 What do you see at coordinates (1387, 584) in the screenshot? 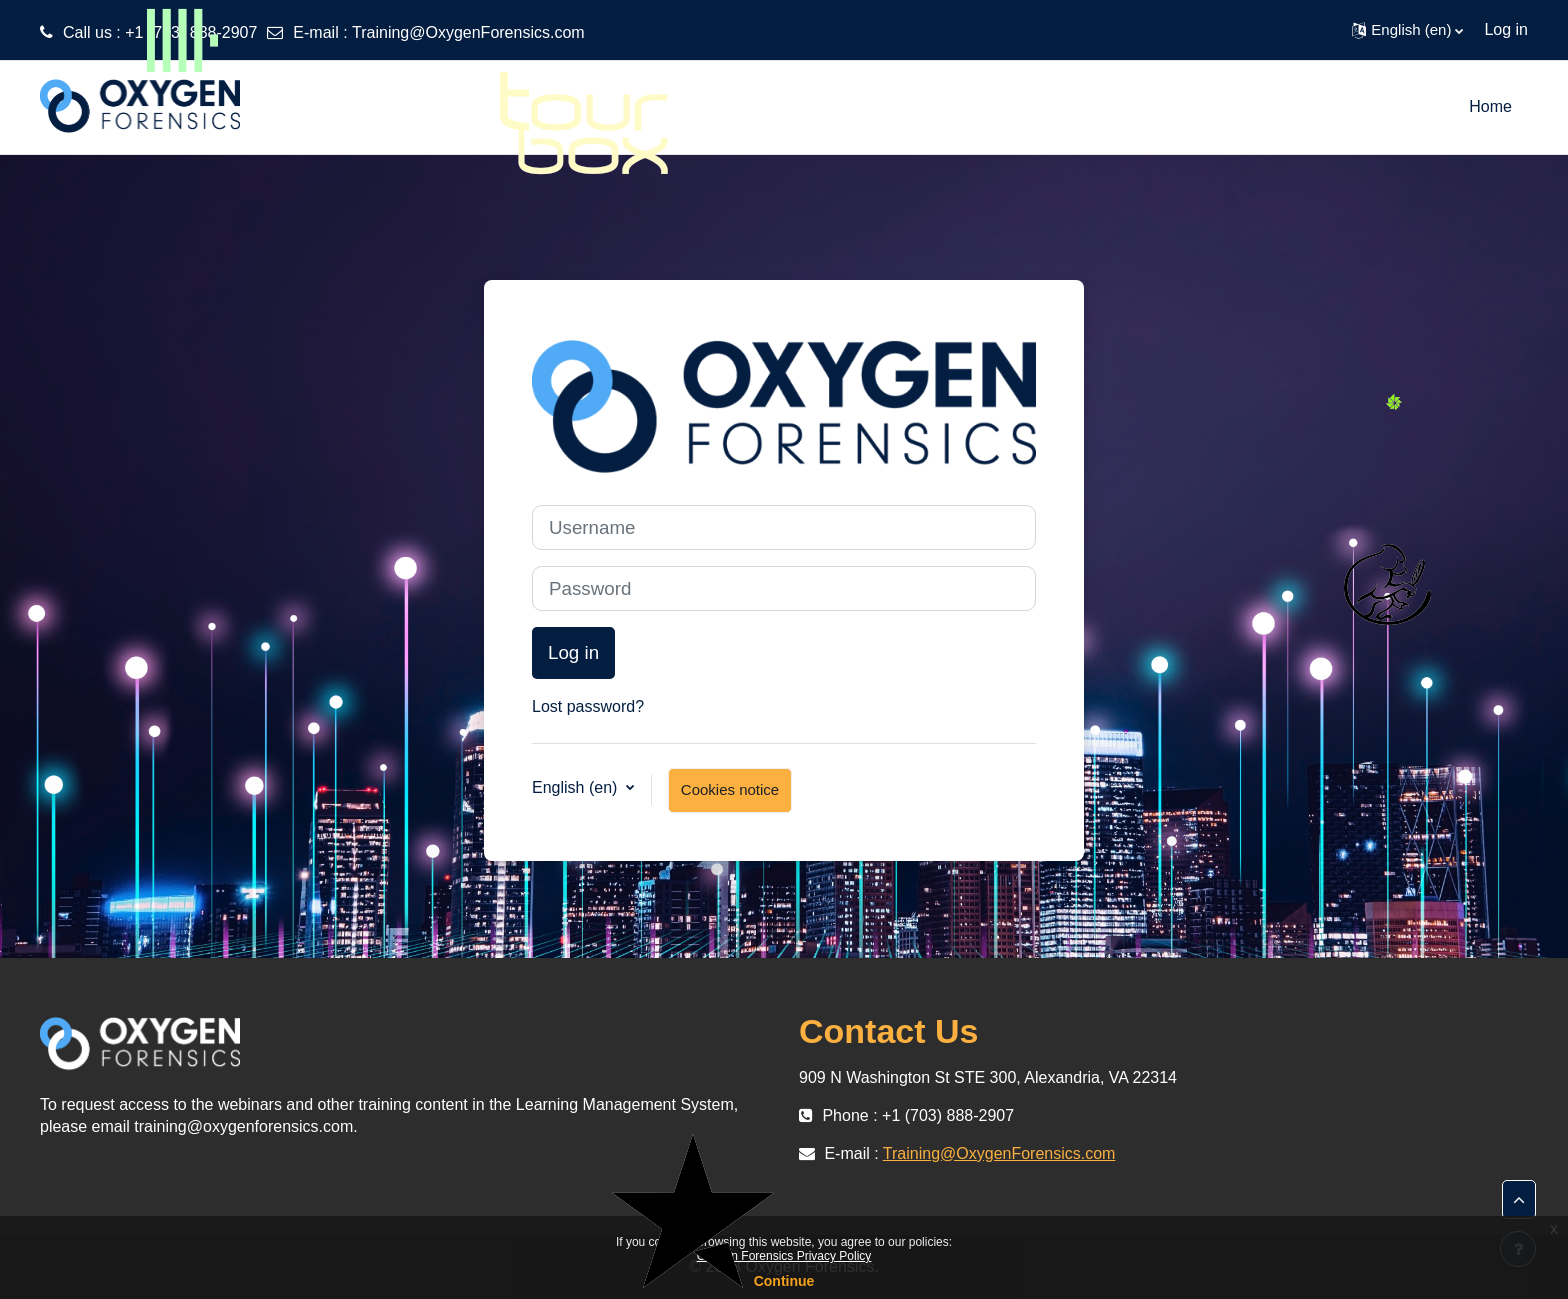
I see `visit the CodeMirror website or documentation` at bounding box center [1387, 584].